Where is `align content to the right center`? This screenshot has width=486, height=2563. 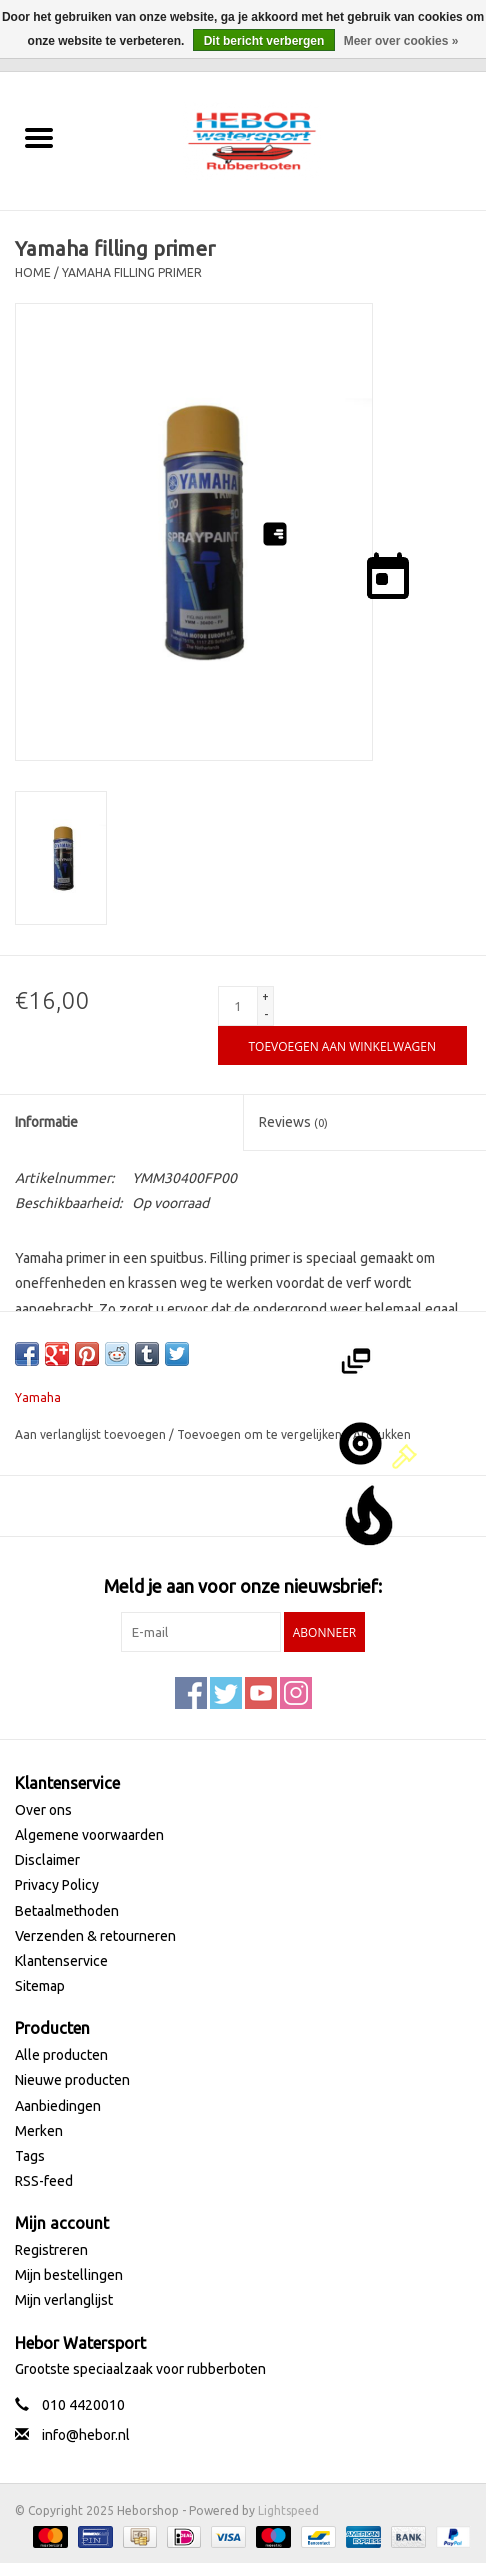
align content to the right center is located at coordinates (275, 534).